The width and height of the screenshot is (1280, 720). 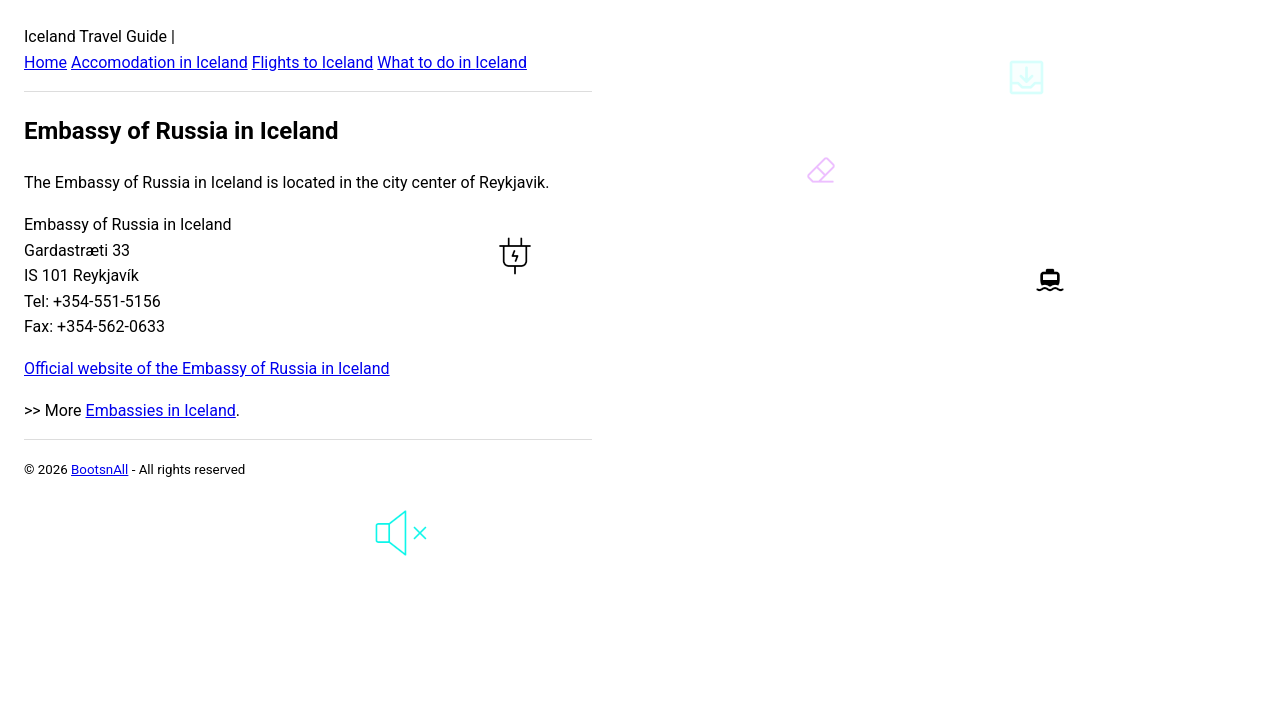 I want to click on erase or clear content, so click(x=821, y=170).